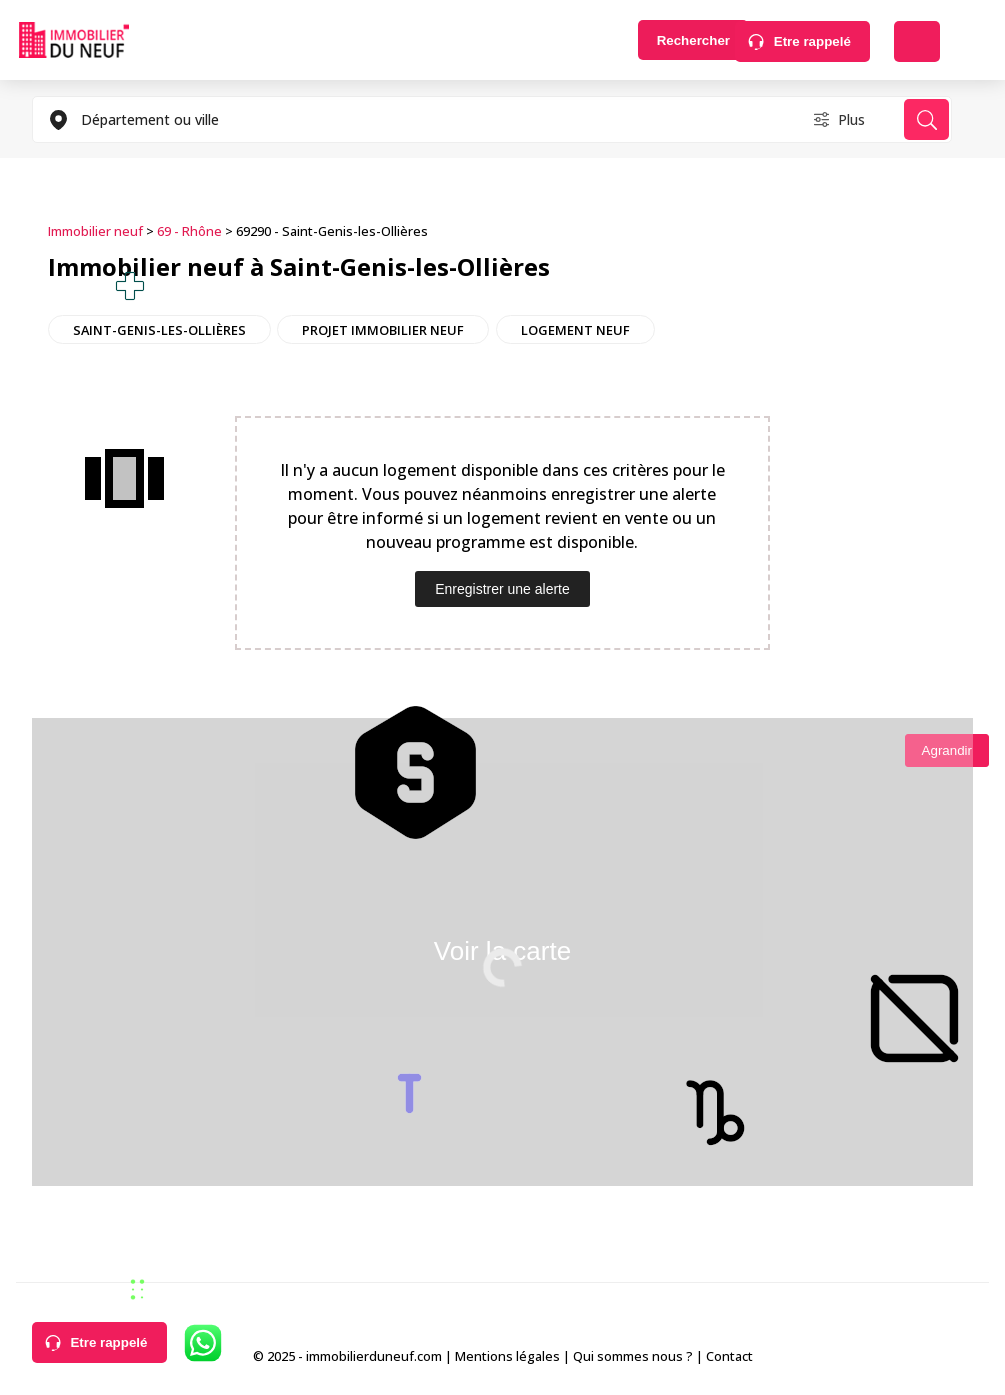  Describe the element at coordinates (137, 1289) in the screenshot. I see `enable braille accessibility features` at that location.